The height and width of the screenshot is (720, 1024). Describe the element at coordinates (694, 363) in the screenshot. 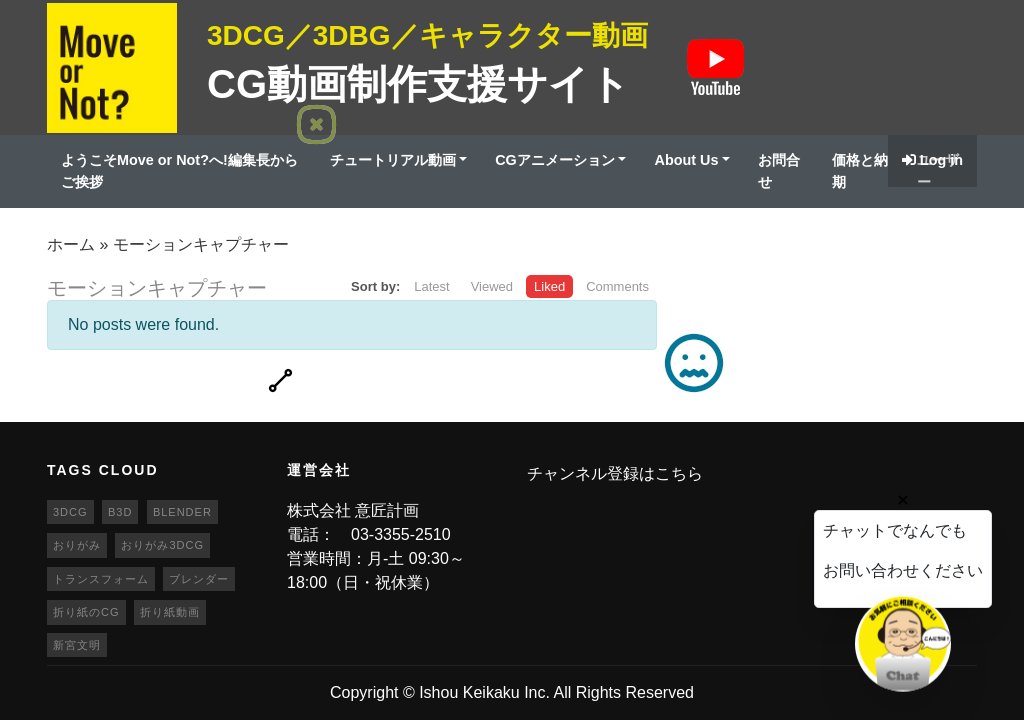

I see `report feeling unwell or sick` at that location.